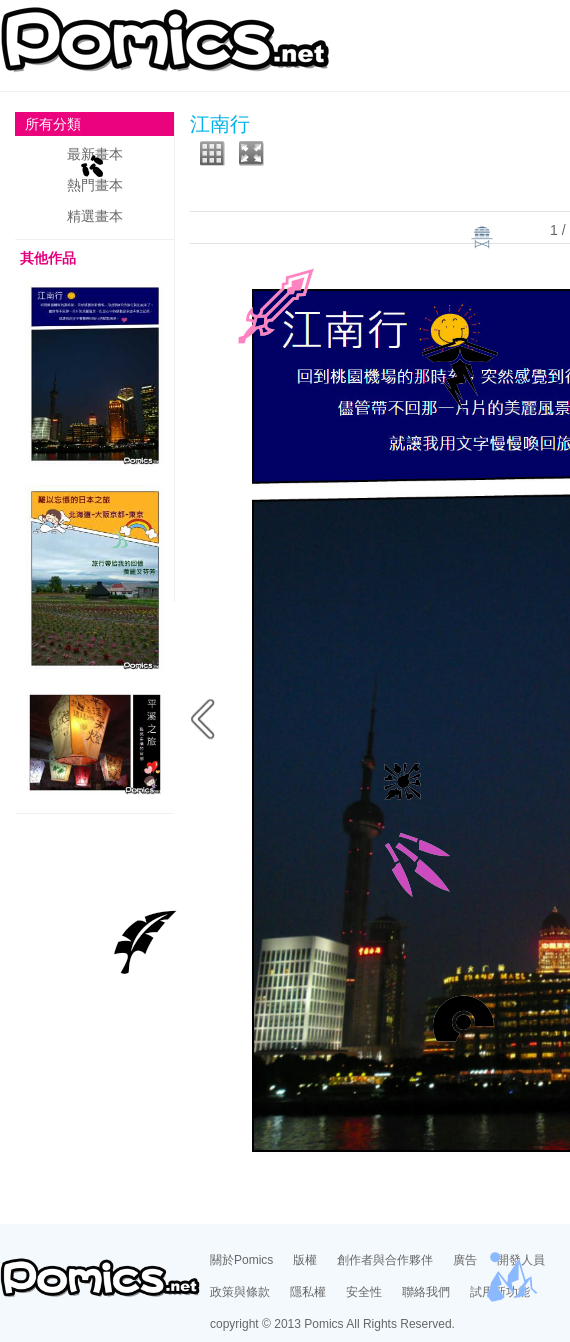 Image resolution: width=570 pixels, height=1342 pixels. I want to click on access kitchen tools or cutlery options, so click(416, 864).